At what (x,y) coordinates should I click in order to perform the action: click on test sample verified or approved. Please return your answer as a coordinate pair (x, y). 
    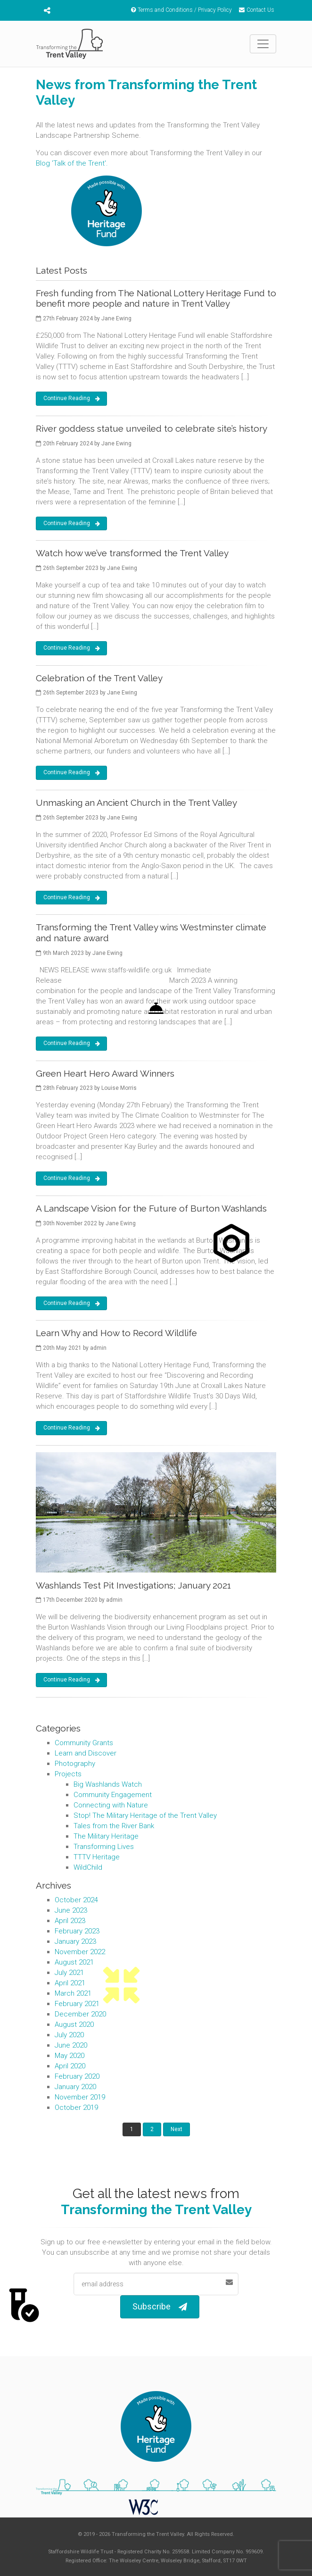
    Looking at the image, I should click on (23, 2304).